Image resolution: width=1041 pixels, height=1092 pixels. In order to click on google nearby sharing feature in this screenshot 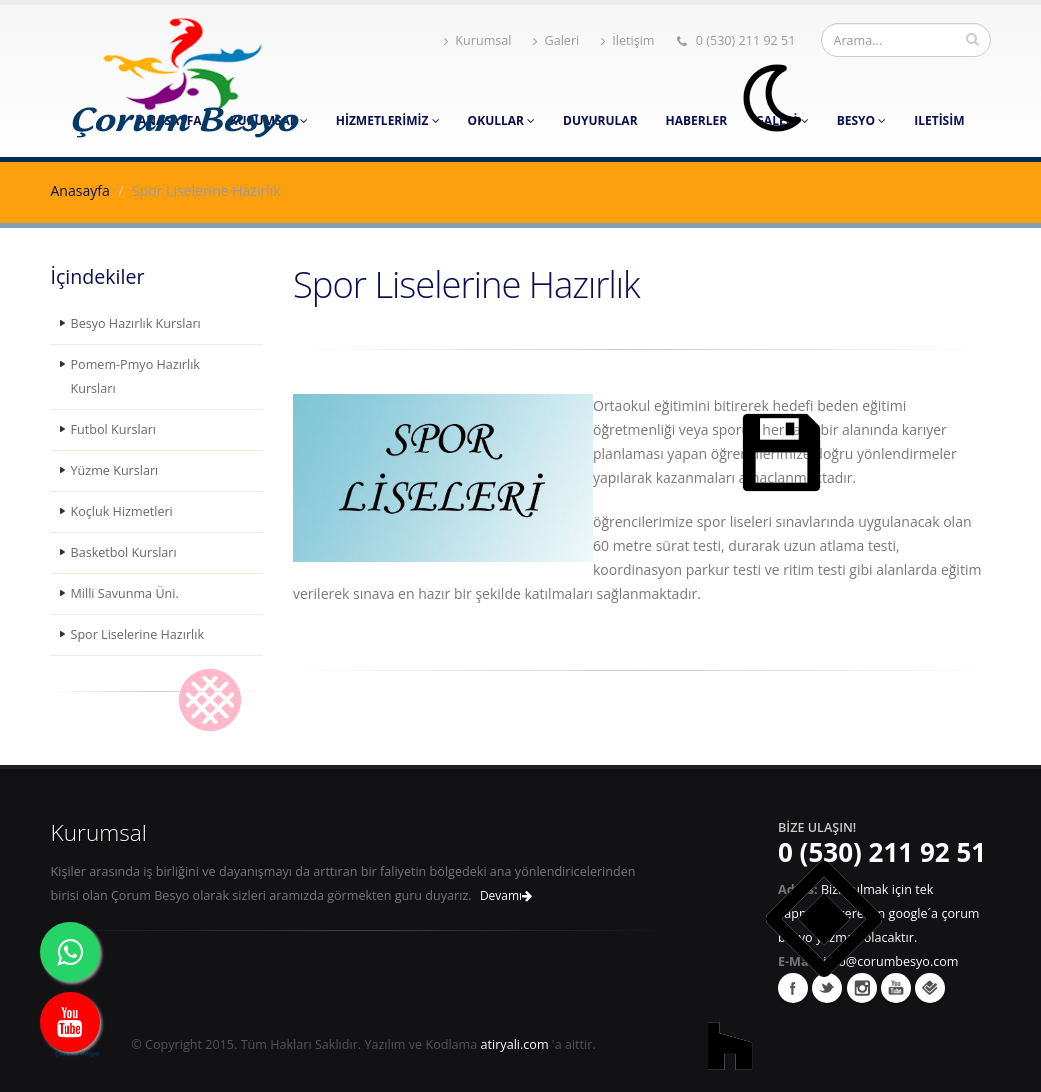, I will do `click(824, 919)`.